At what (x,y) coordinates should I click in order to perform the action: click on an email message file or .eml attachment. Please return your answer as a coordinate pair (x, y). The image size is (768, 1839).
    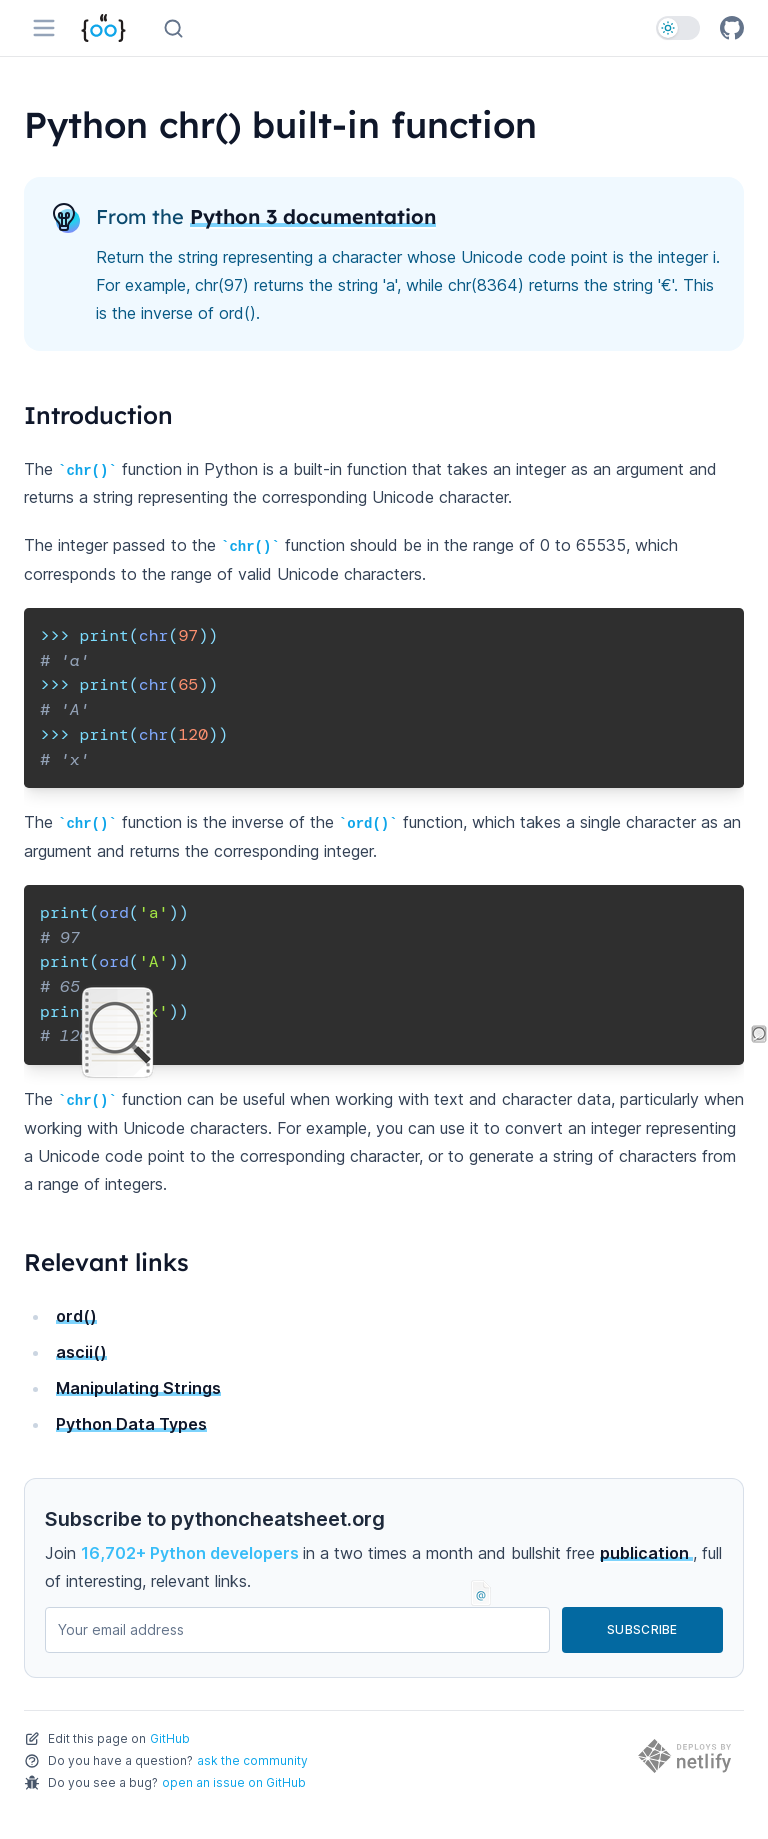
    Looking at the image, I should click on (481, 1593).